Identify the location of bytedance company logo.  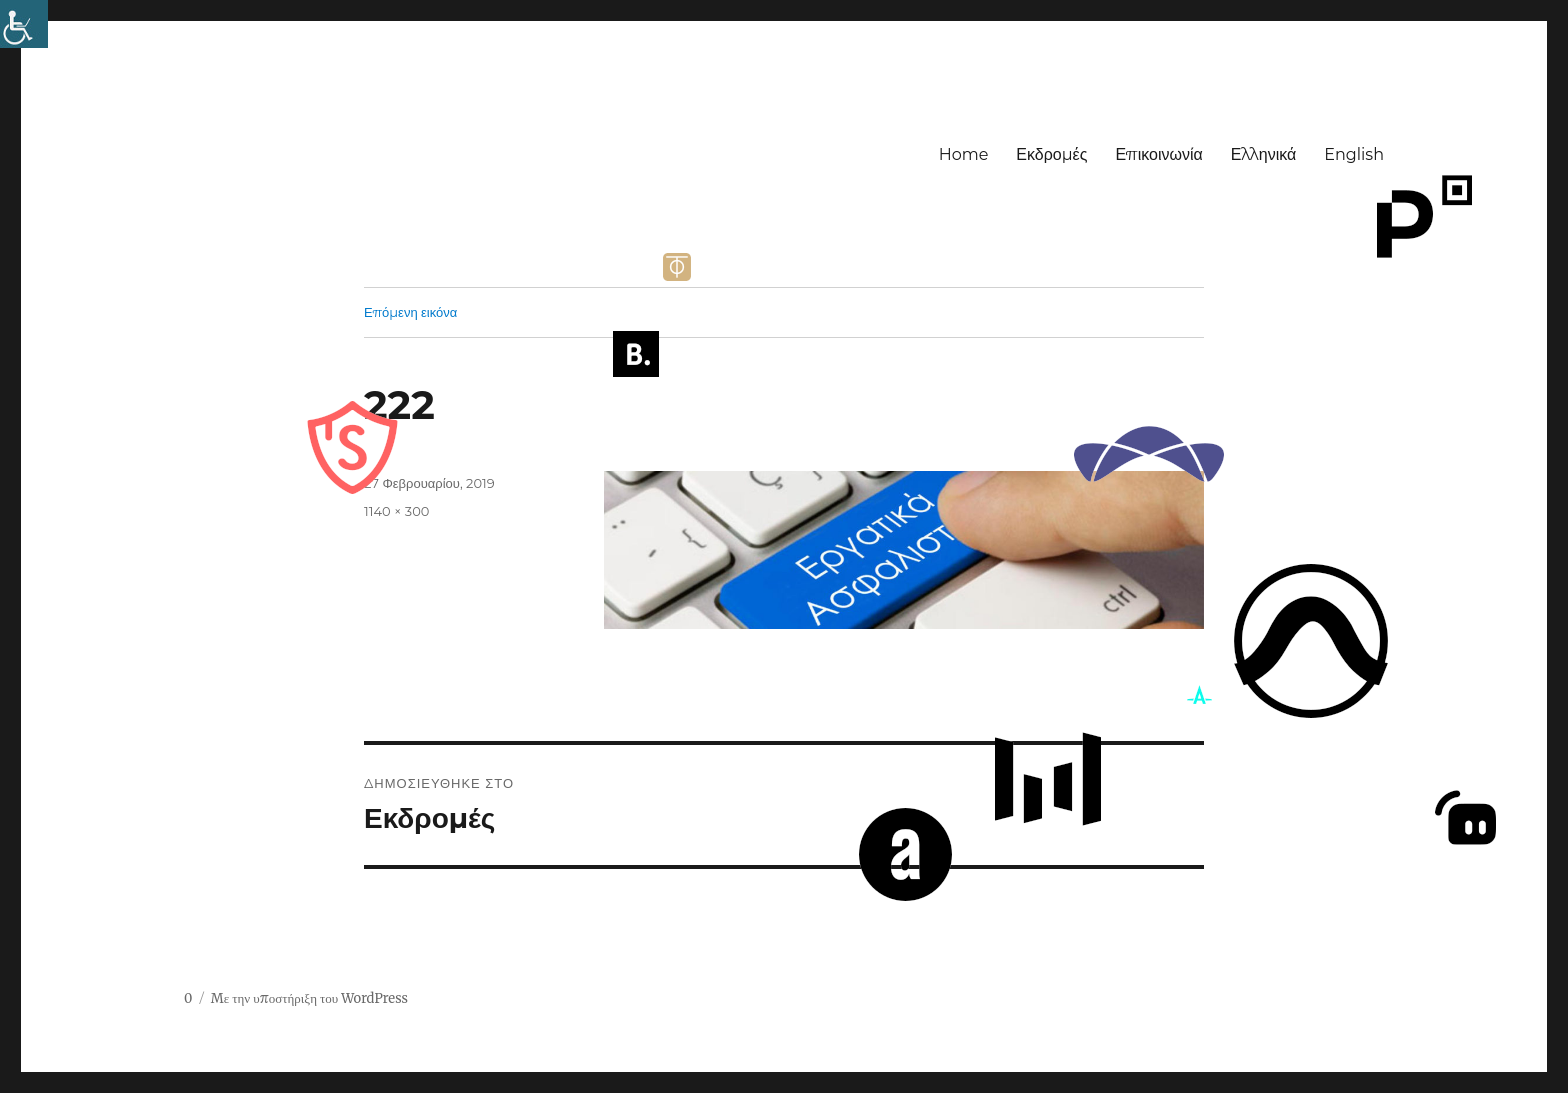
(1048, 779).